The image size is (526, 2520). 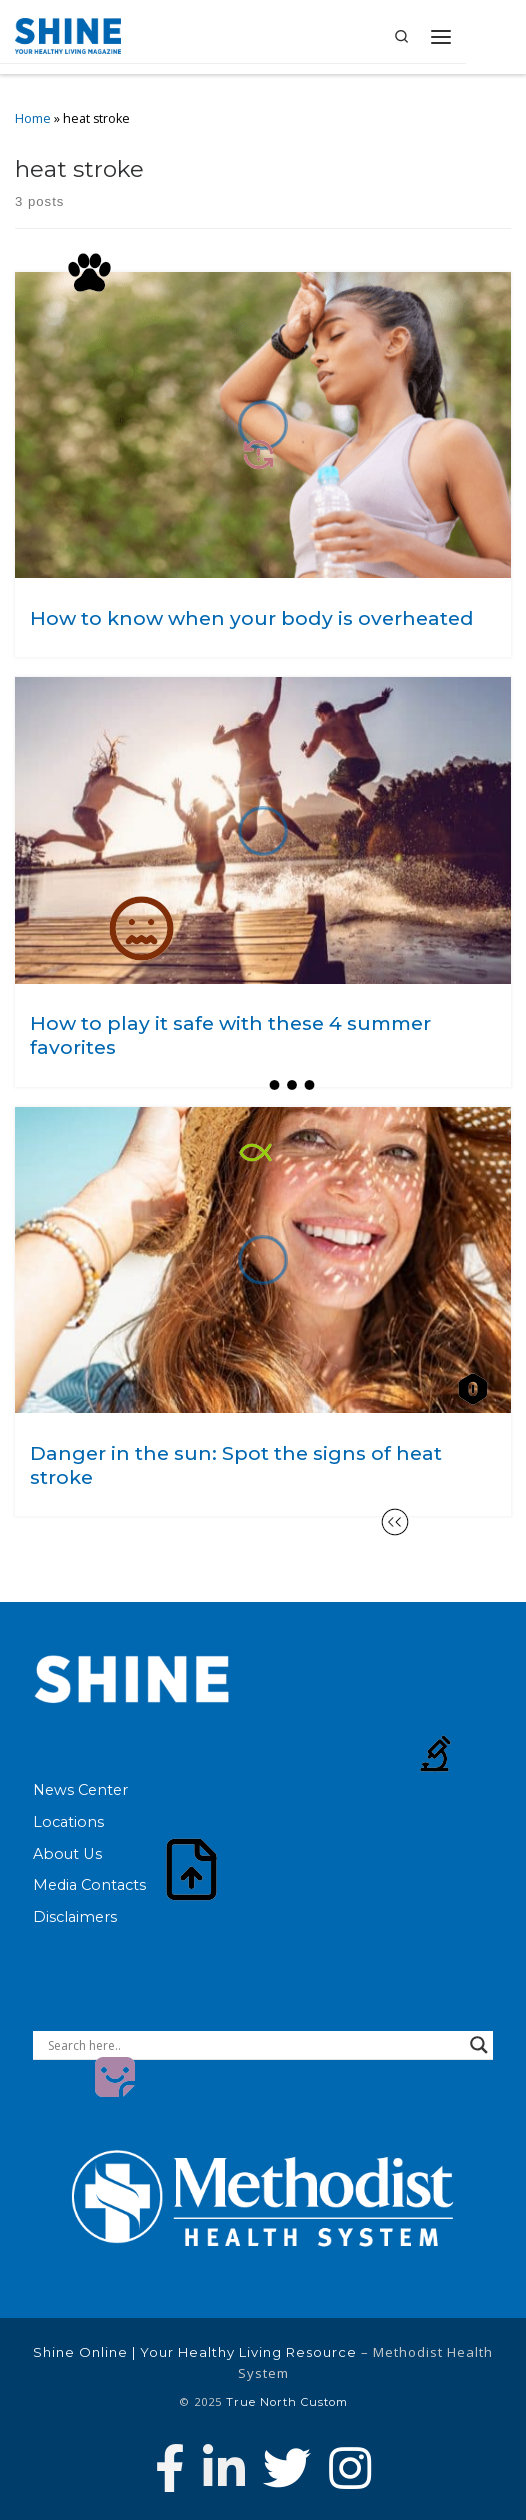 What do you see at coordinates (141, 928) in the screenshot?
I see `report feeling unwell or sick` at bounding box center [141, 928].